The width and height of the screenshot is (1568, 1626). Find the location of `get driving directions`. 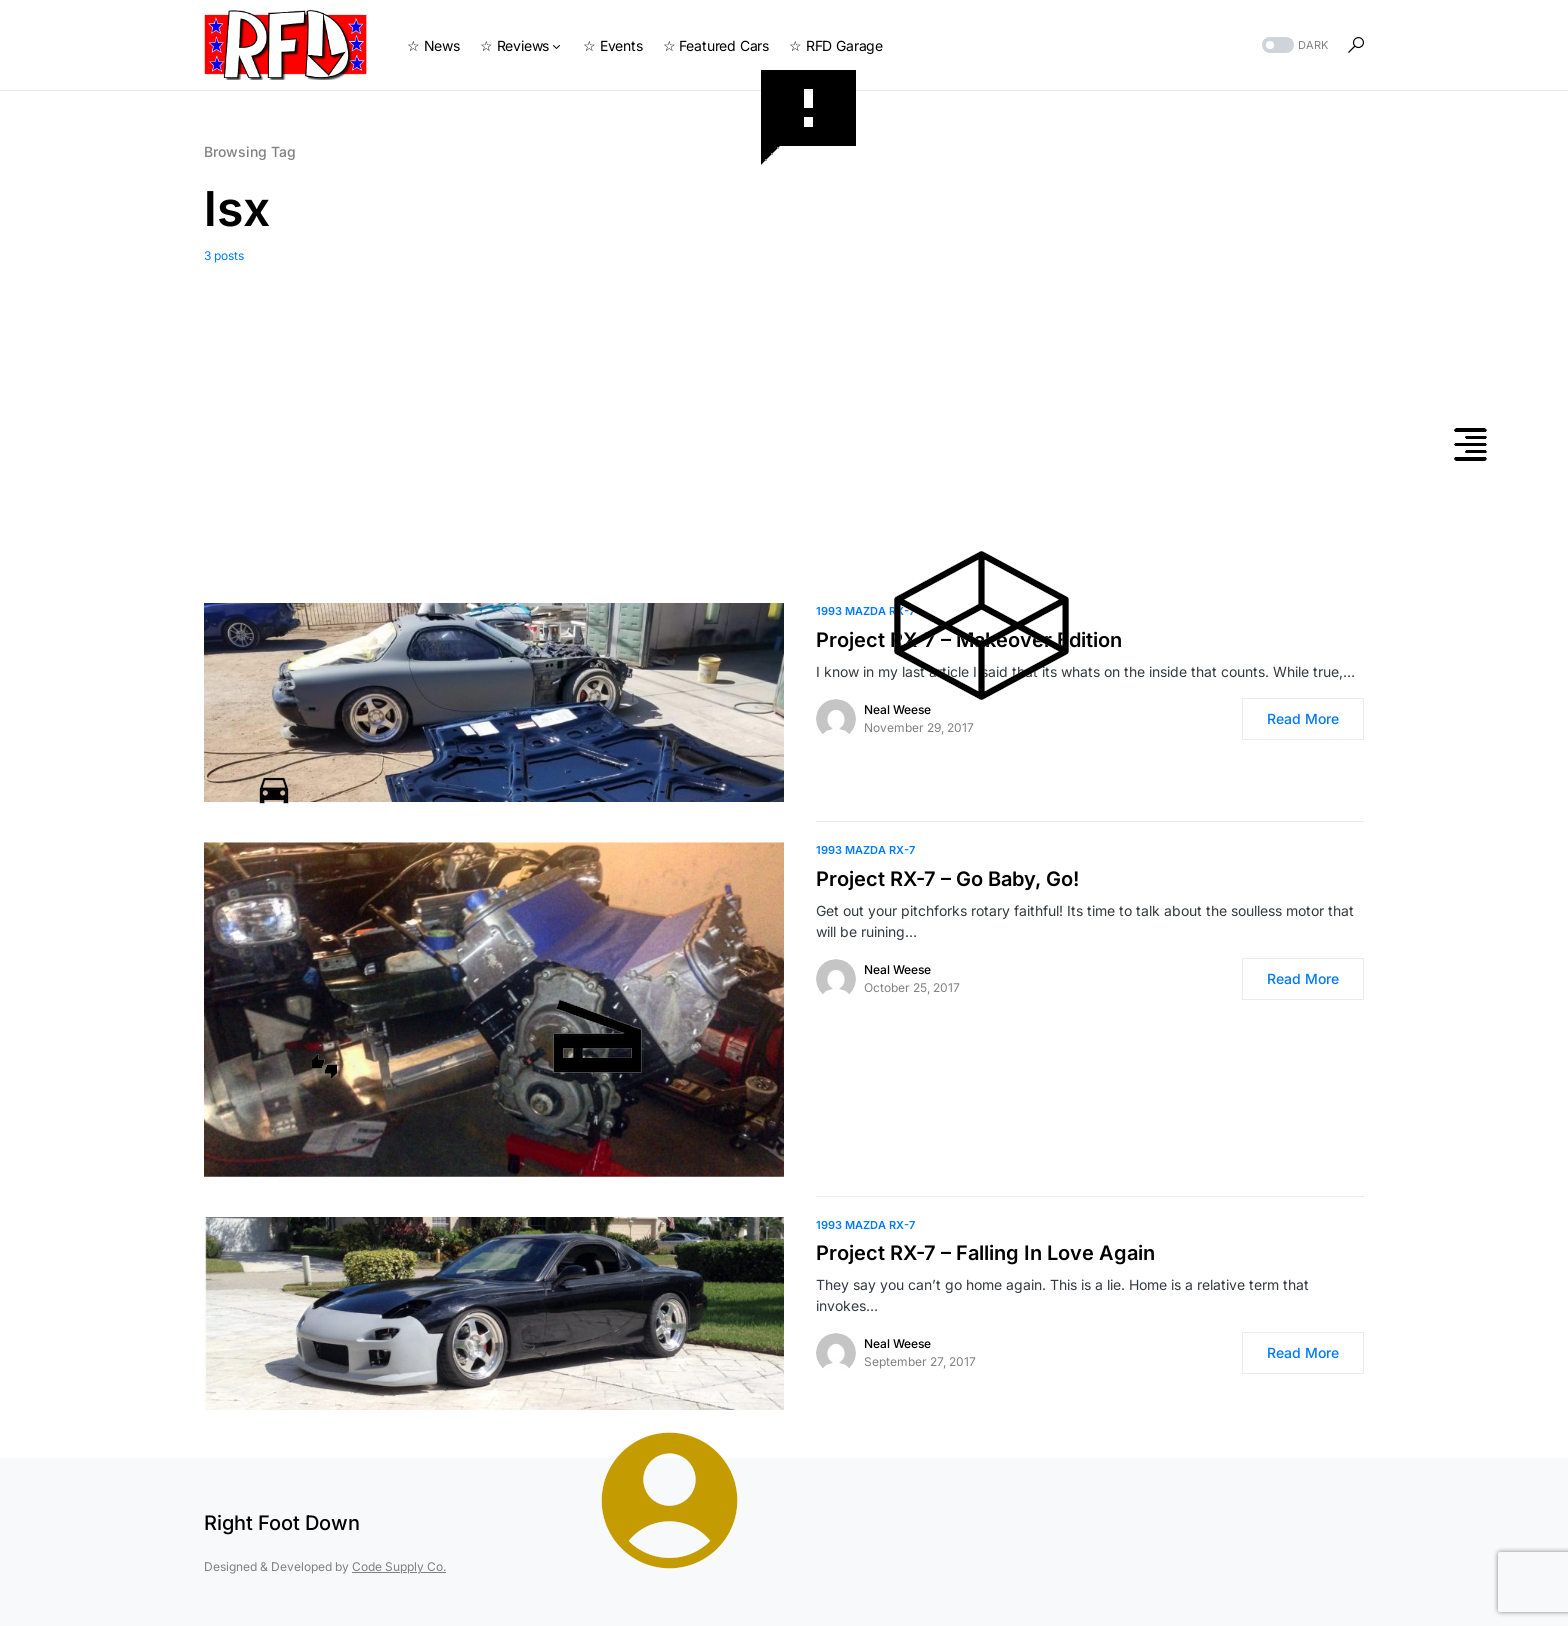

get driving directions is located at coordinates (274, 789).